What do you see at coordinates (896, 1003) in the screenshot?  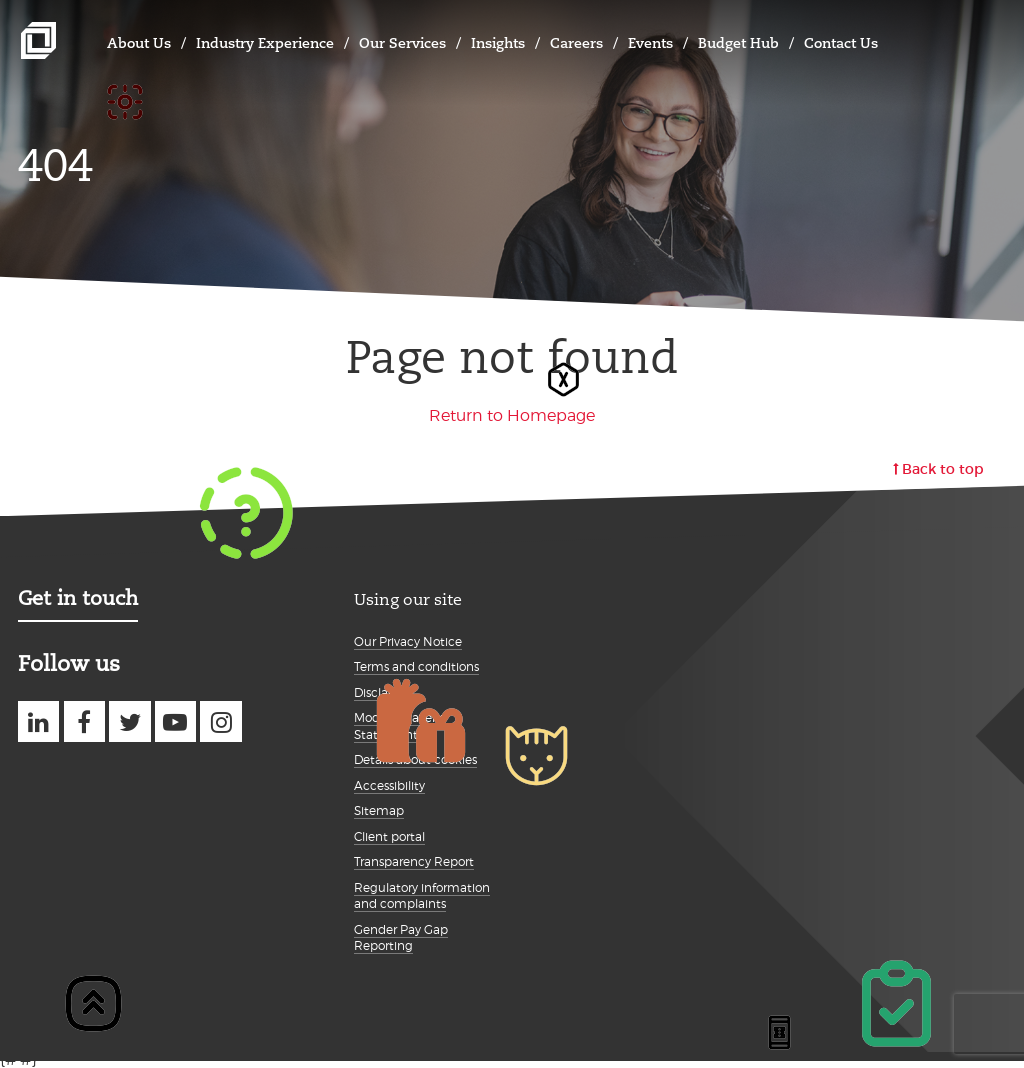 I see `mark task as complete` at bounding box center [896, 1003].